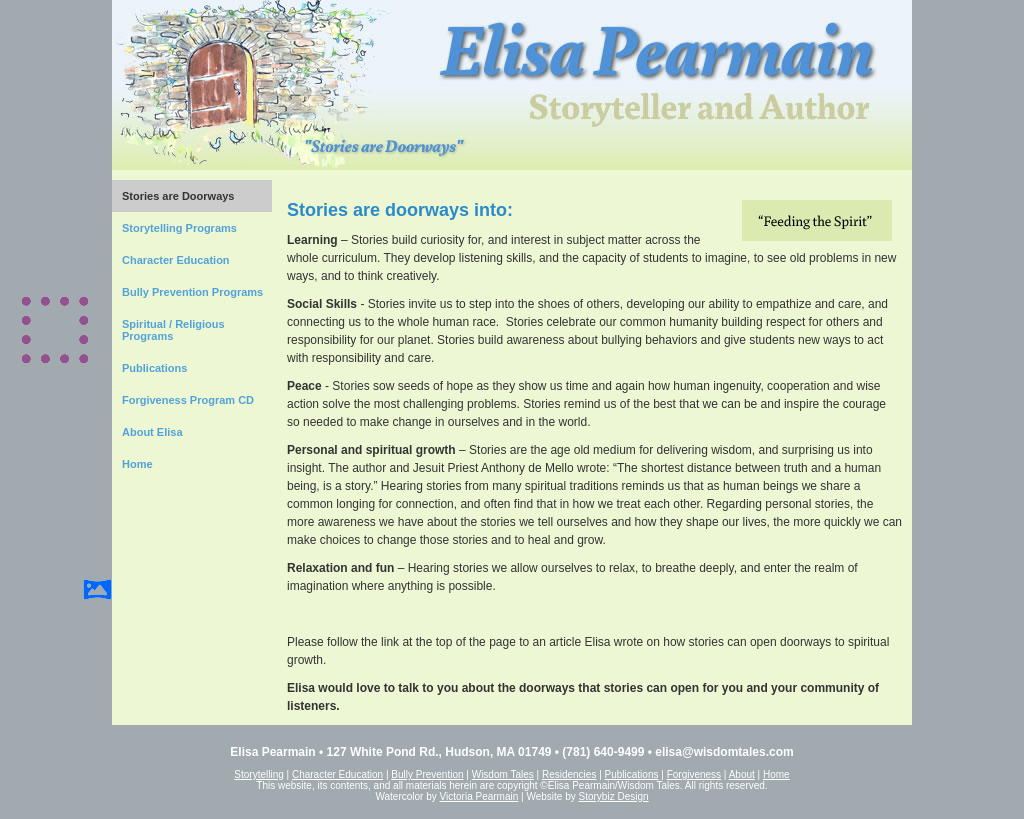  Describe the element at coordinates (97, 589) in the screenshot. I see `view panoramic photo` at that location.